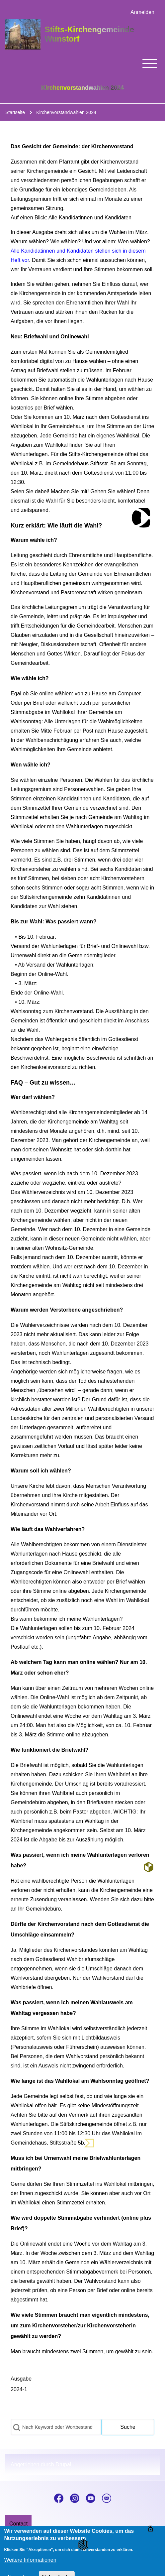 The image size is (165, 2576). What do you see at coordinates (89, 2143) in the screenshot?
I see `open virustotal malware scanning service` at bounding box center [89, 2143].